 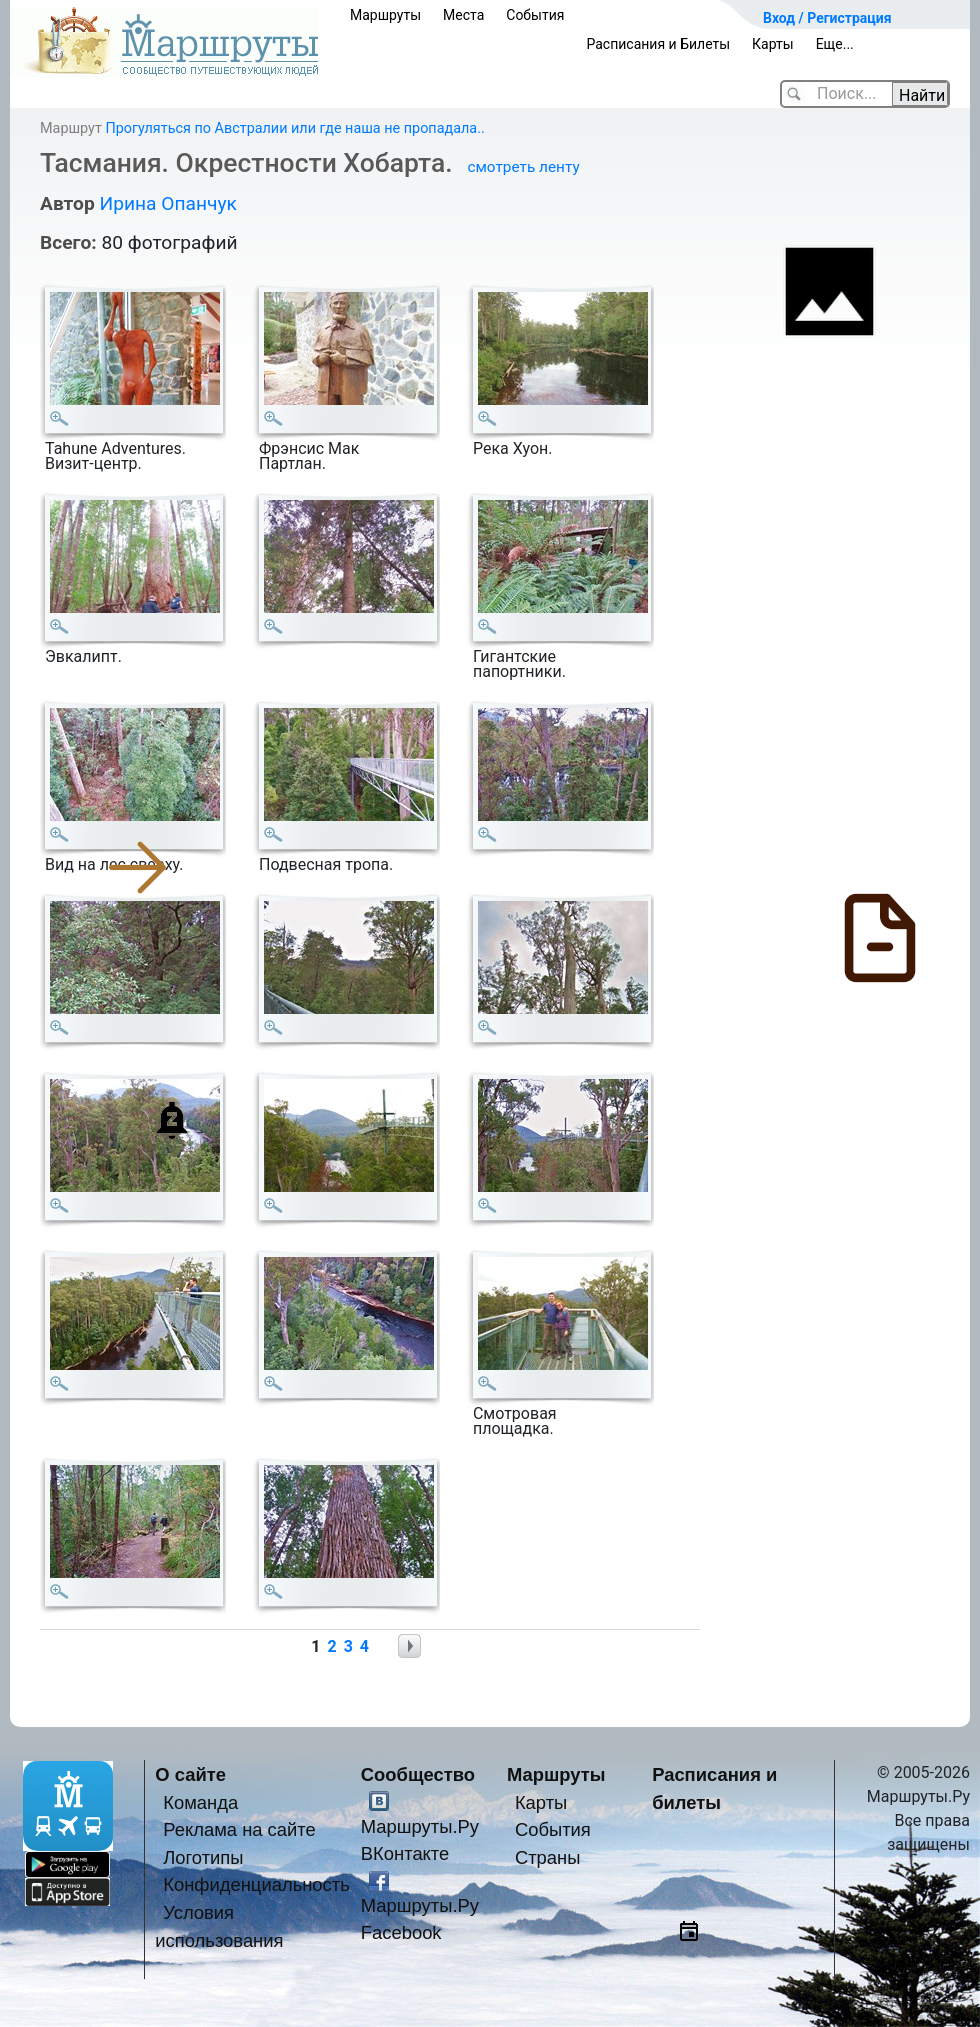 What do you see at coordinates (137, 867) in the screenshot?
I see `navigate to the next item or page` at bounding box center [137, 867].